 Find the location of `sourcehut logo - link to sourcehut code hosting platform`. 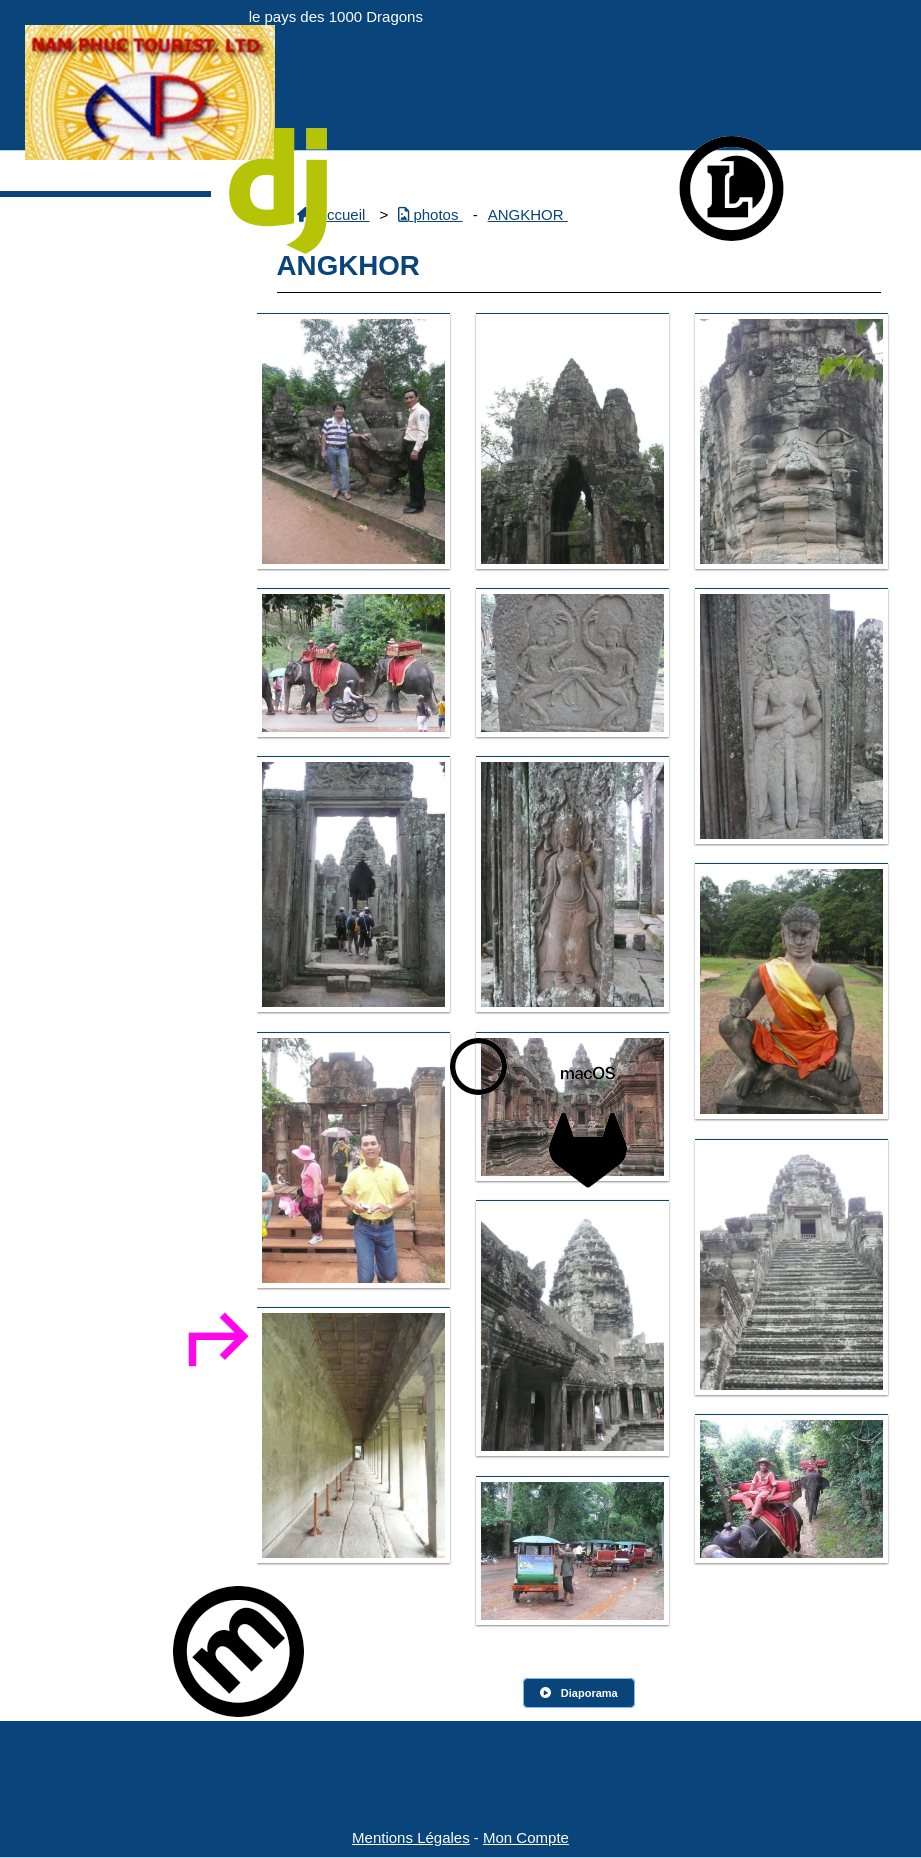

sourcehut logo - link to sourcehut code hosting platform is located at coordinates (478, 1066).